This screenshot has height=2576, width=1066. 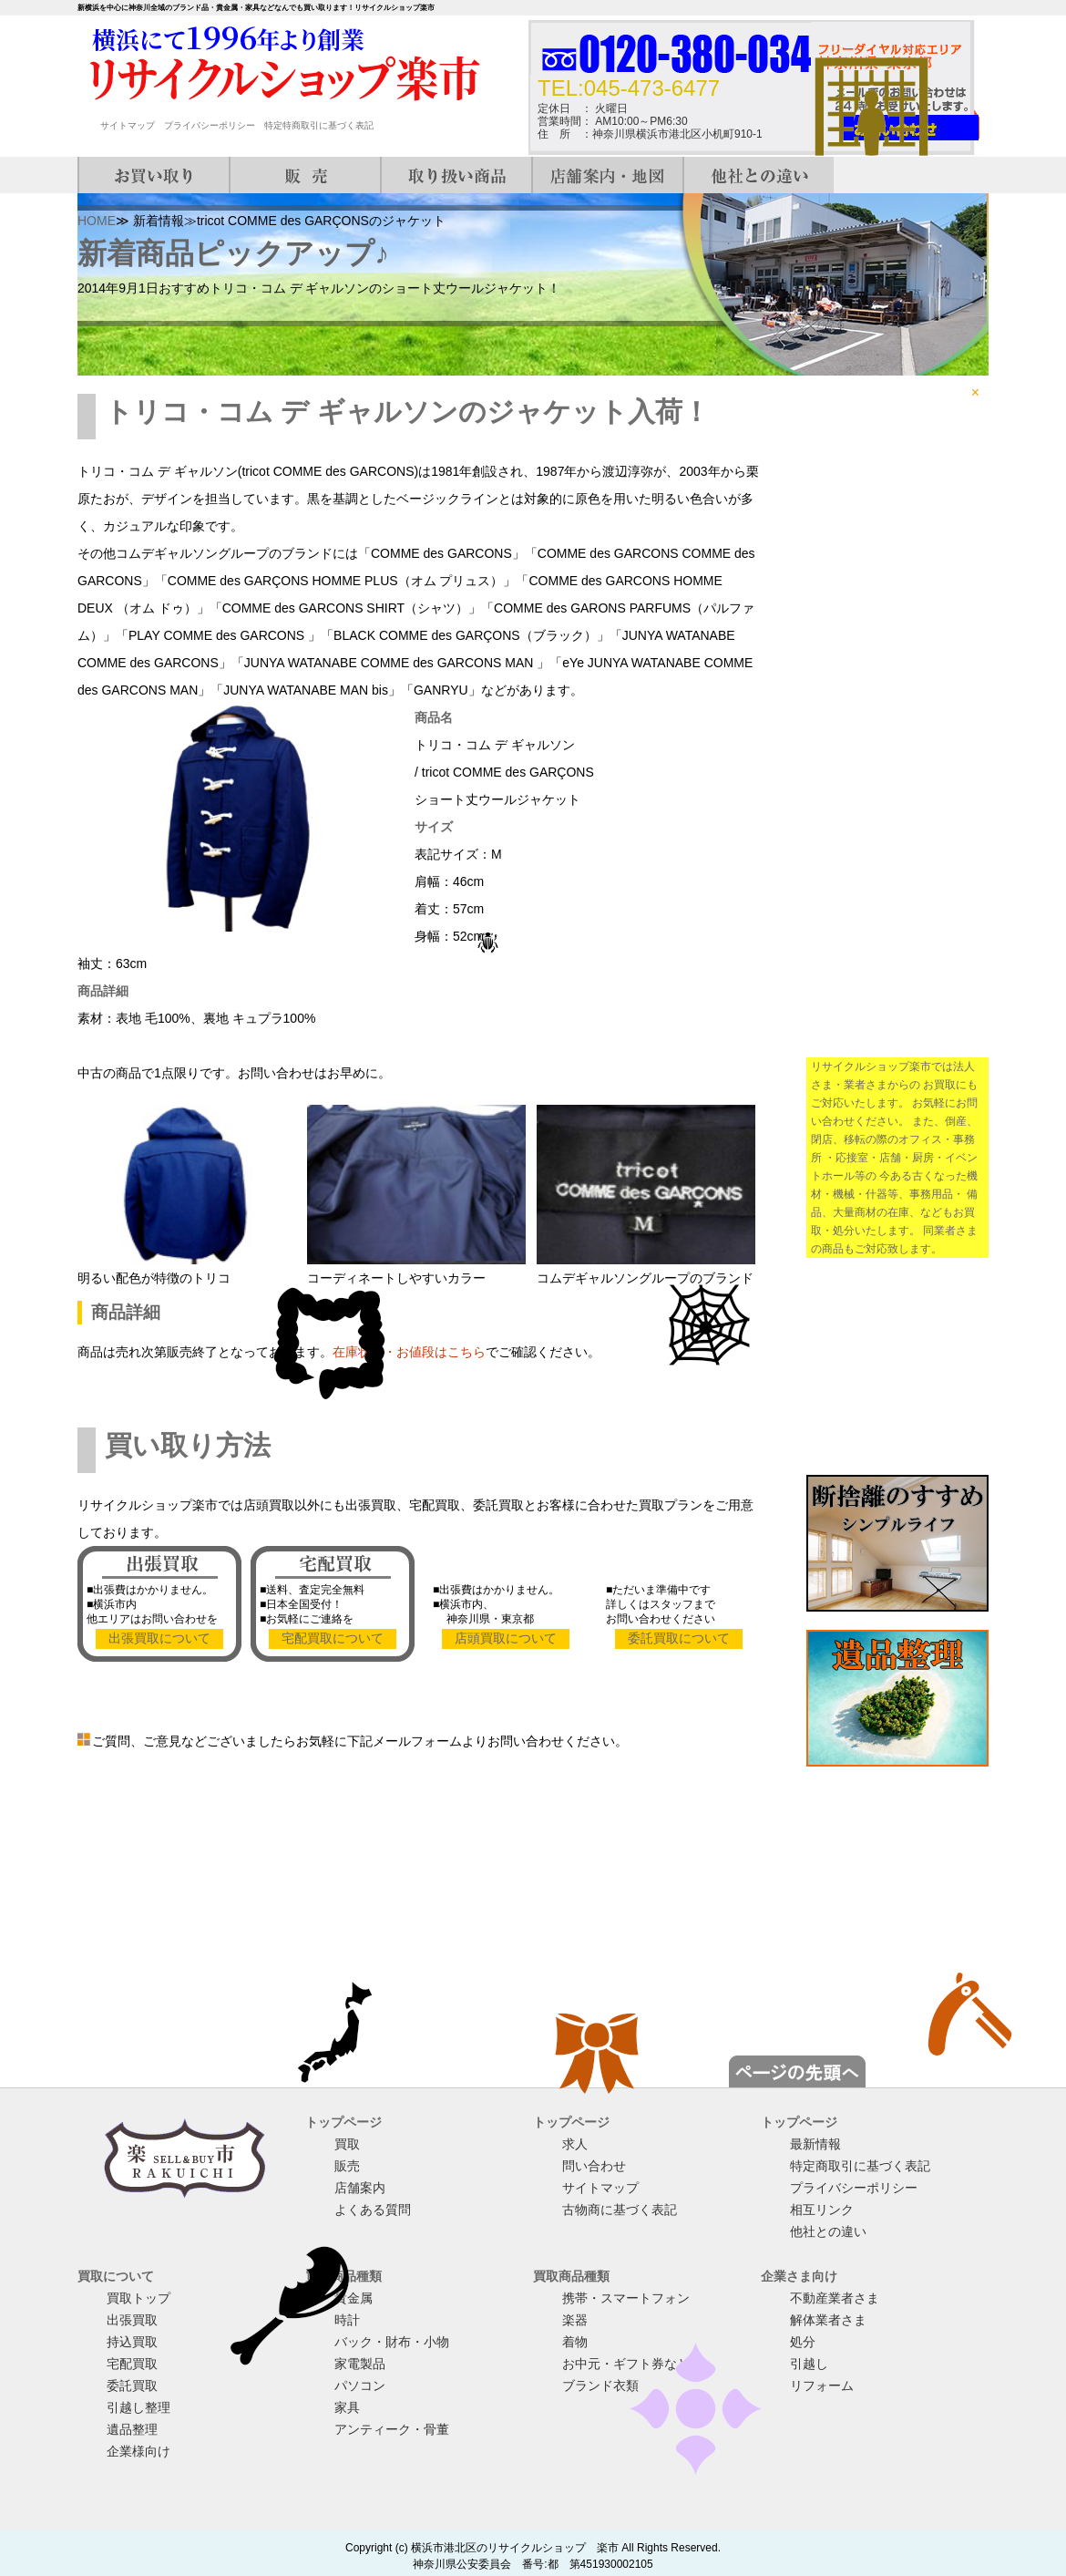 What do you see at coordinates (969, 2014) in the screenshot?
I see `grooming or personal care tools` at bounding box center [969, 2014].